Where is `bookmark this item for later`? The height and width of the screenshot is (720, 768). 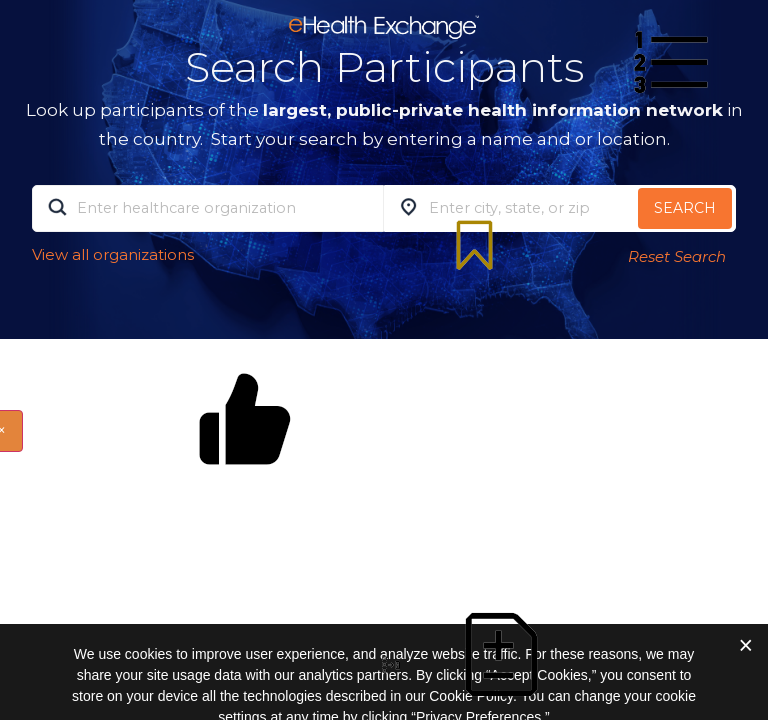
bookmark this item for later is located at coordinates (474, 245).